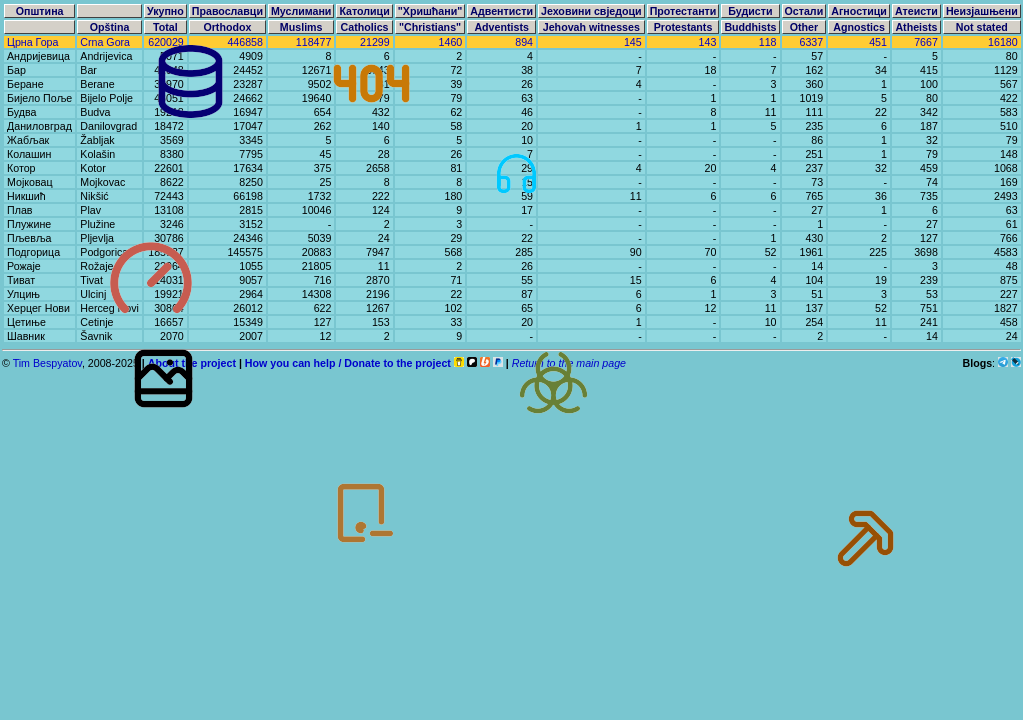  What do you see at coordinates (163, 378) in the screenshot?
I see `view instant photos or polaroid-style images` at bounding box center [163, 378].